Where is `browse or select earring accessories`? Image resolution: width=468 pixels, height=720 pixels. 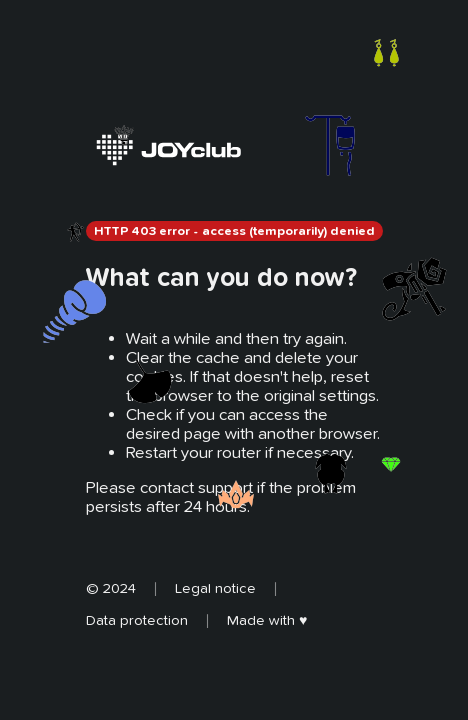 browse or select earring accessories is located at coordinates (386, 52).